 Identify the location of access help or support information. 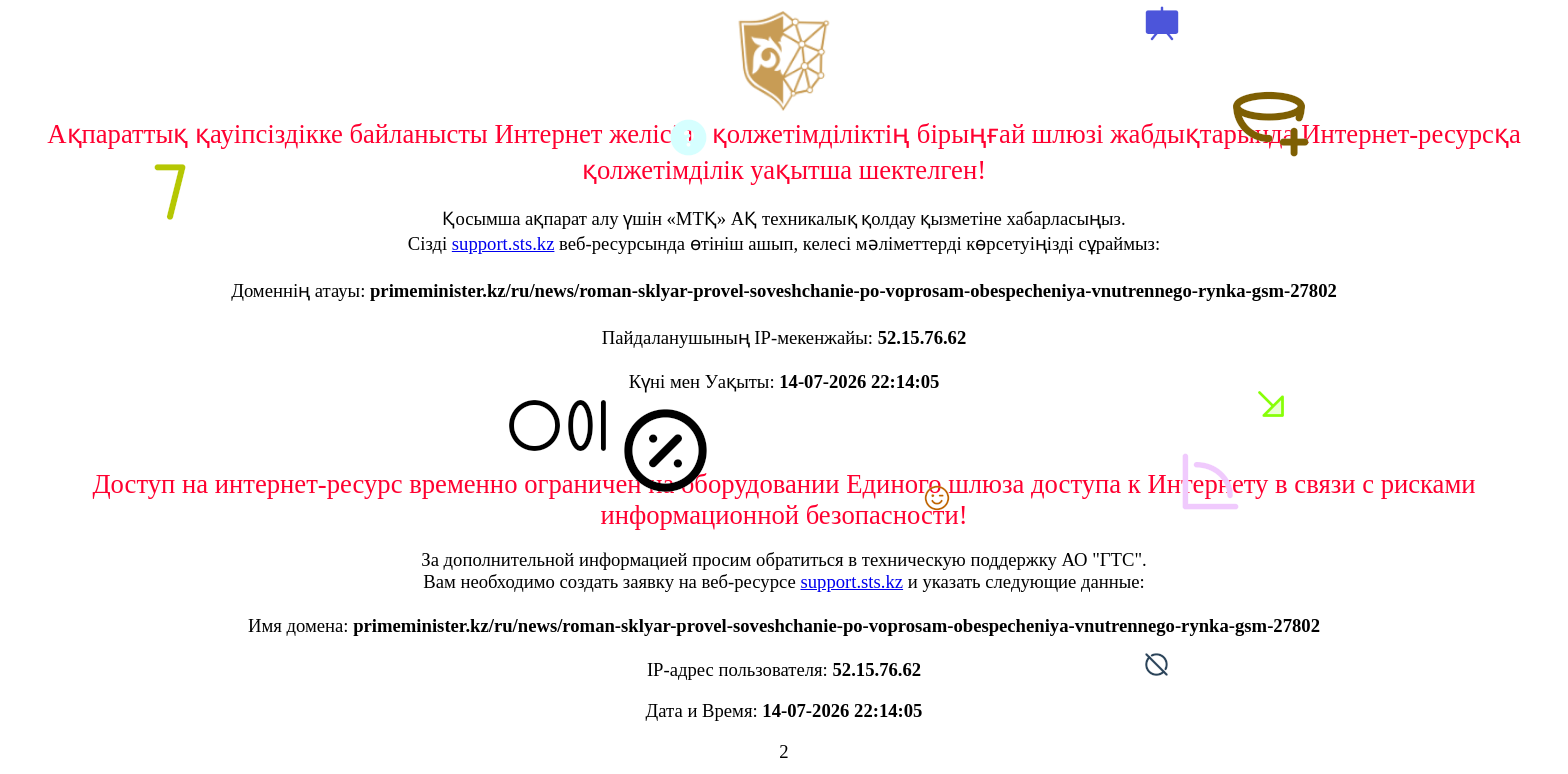
(688, 137).